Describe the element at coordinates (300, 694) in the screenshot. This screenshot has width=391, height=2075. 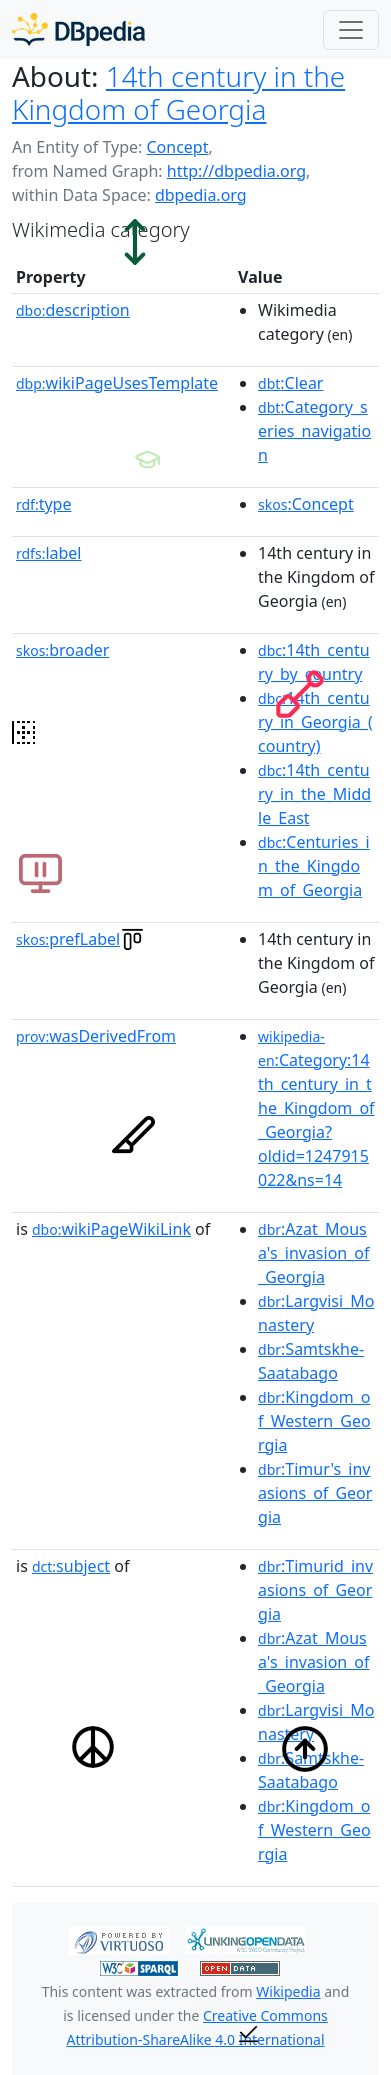
I see `access gardening or landscaping tools` at that location.